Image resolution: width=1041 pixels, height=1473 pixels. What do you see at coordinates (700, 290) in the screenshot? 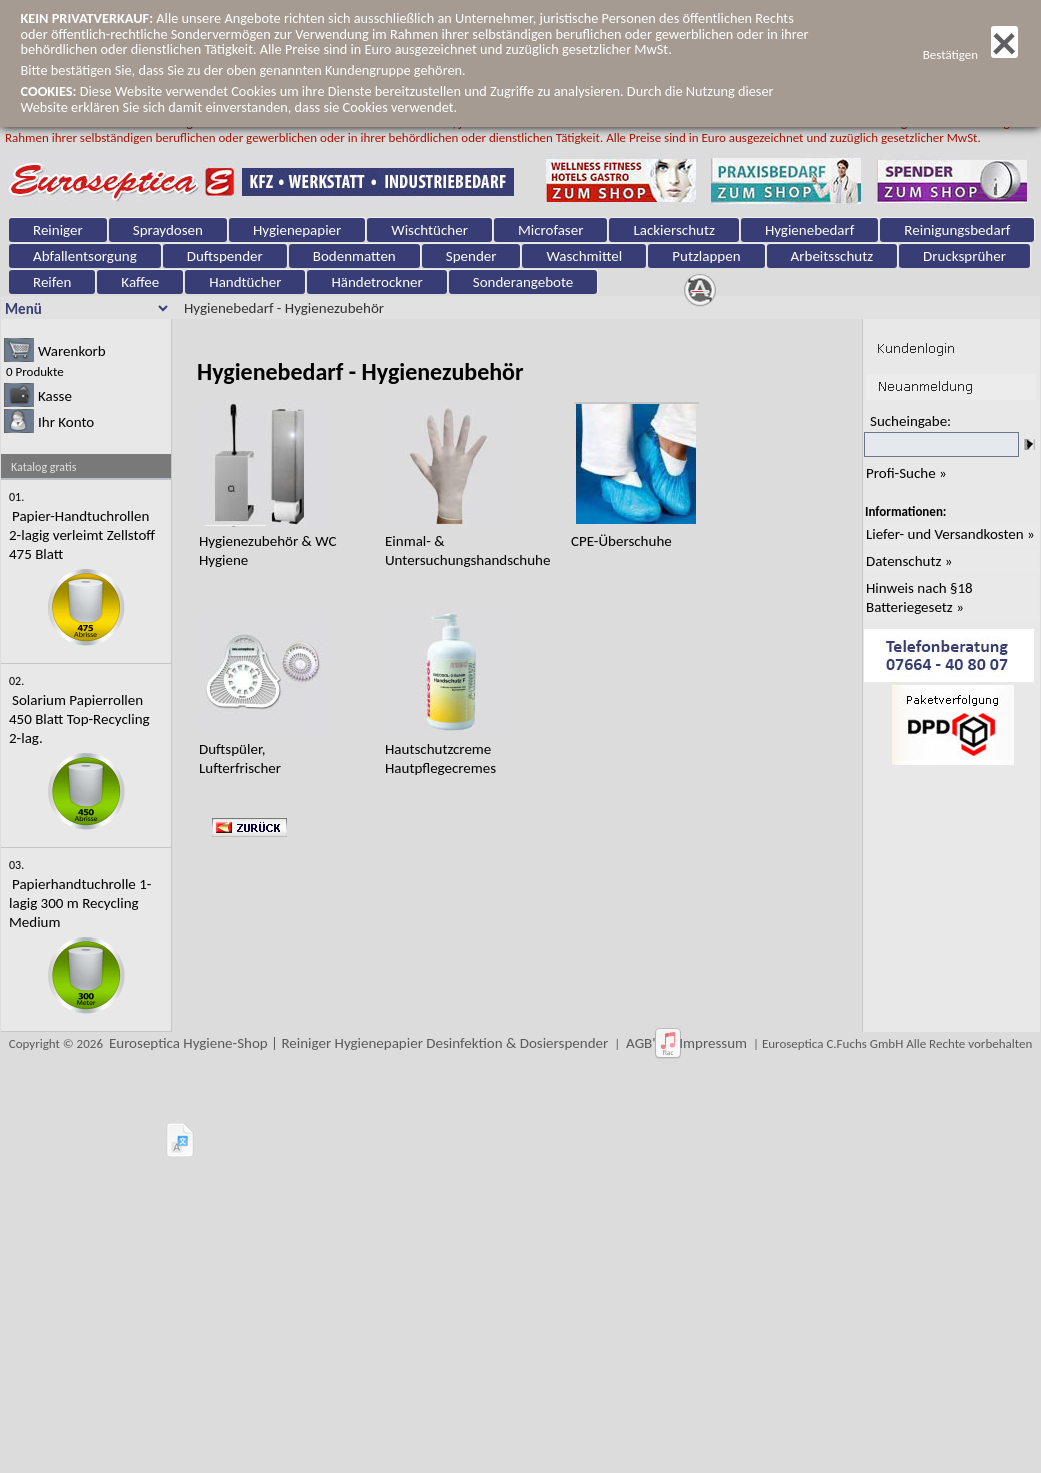
I see `open the software updater application` at bounding box center [700, 290].